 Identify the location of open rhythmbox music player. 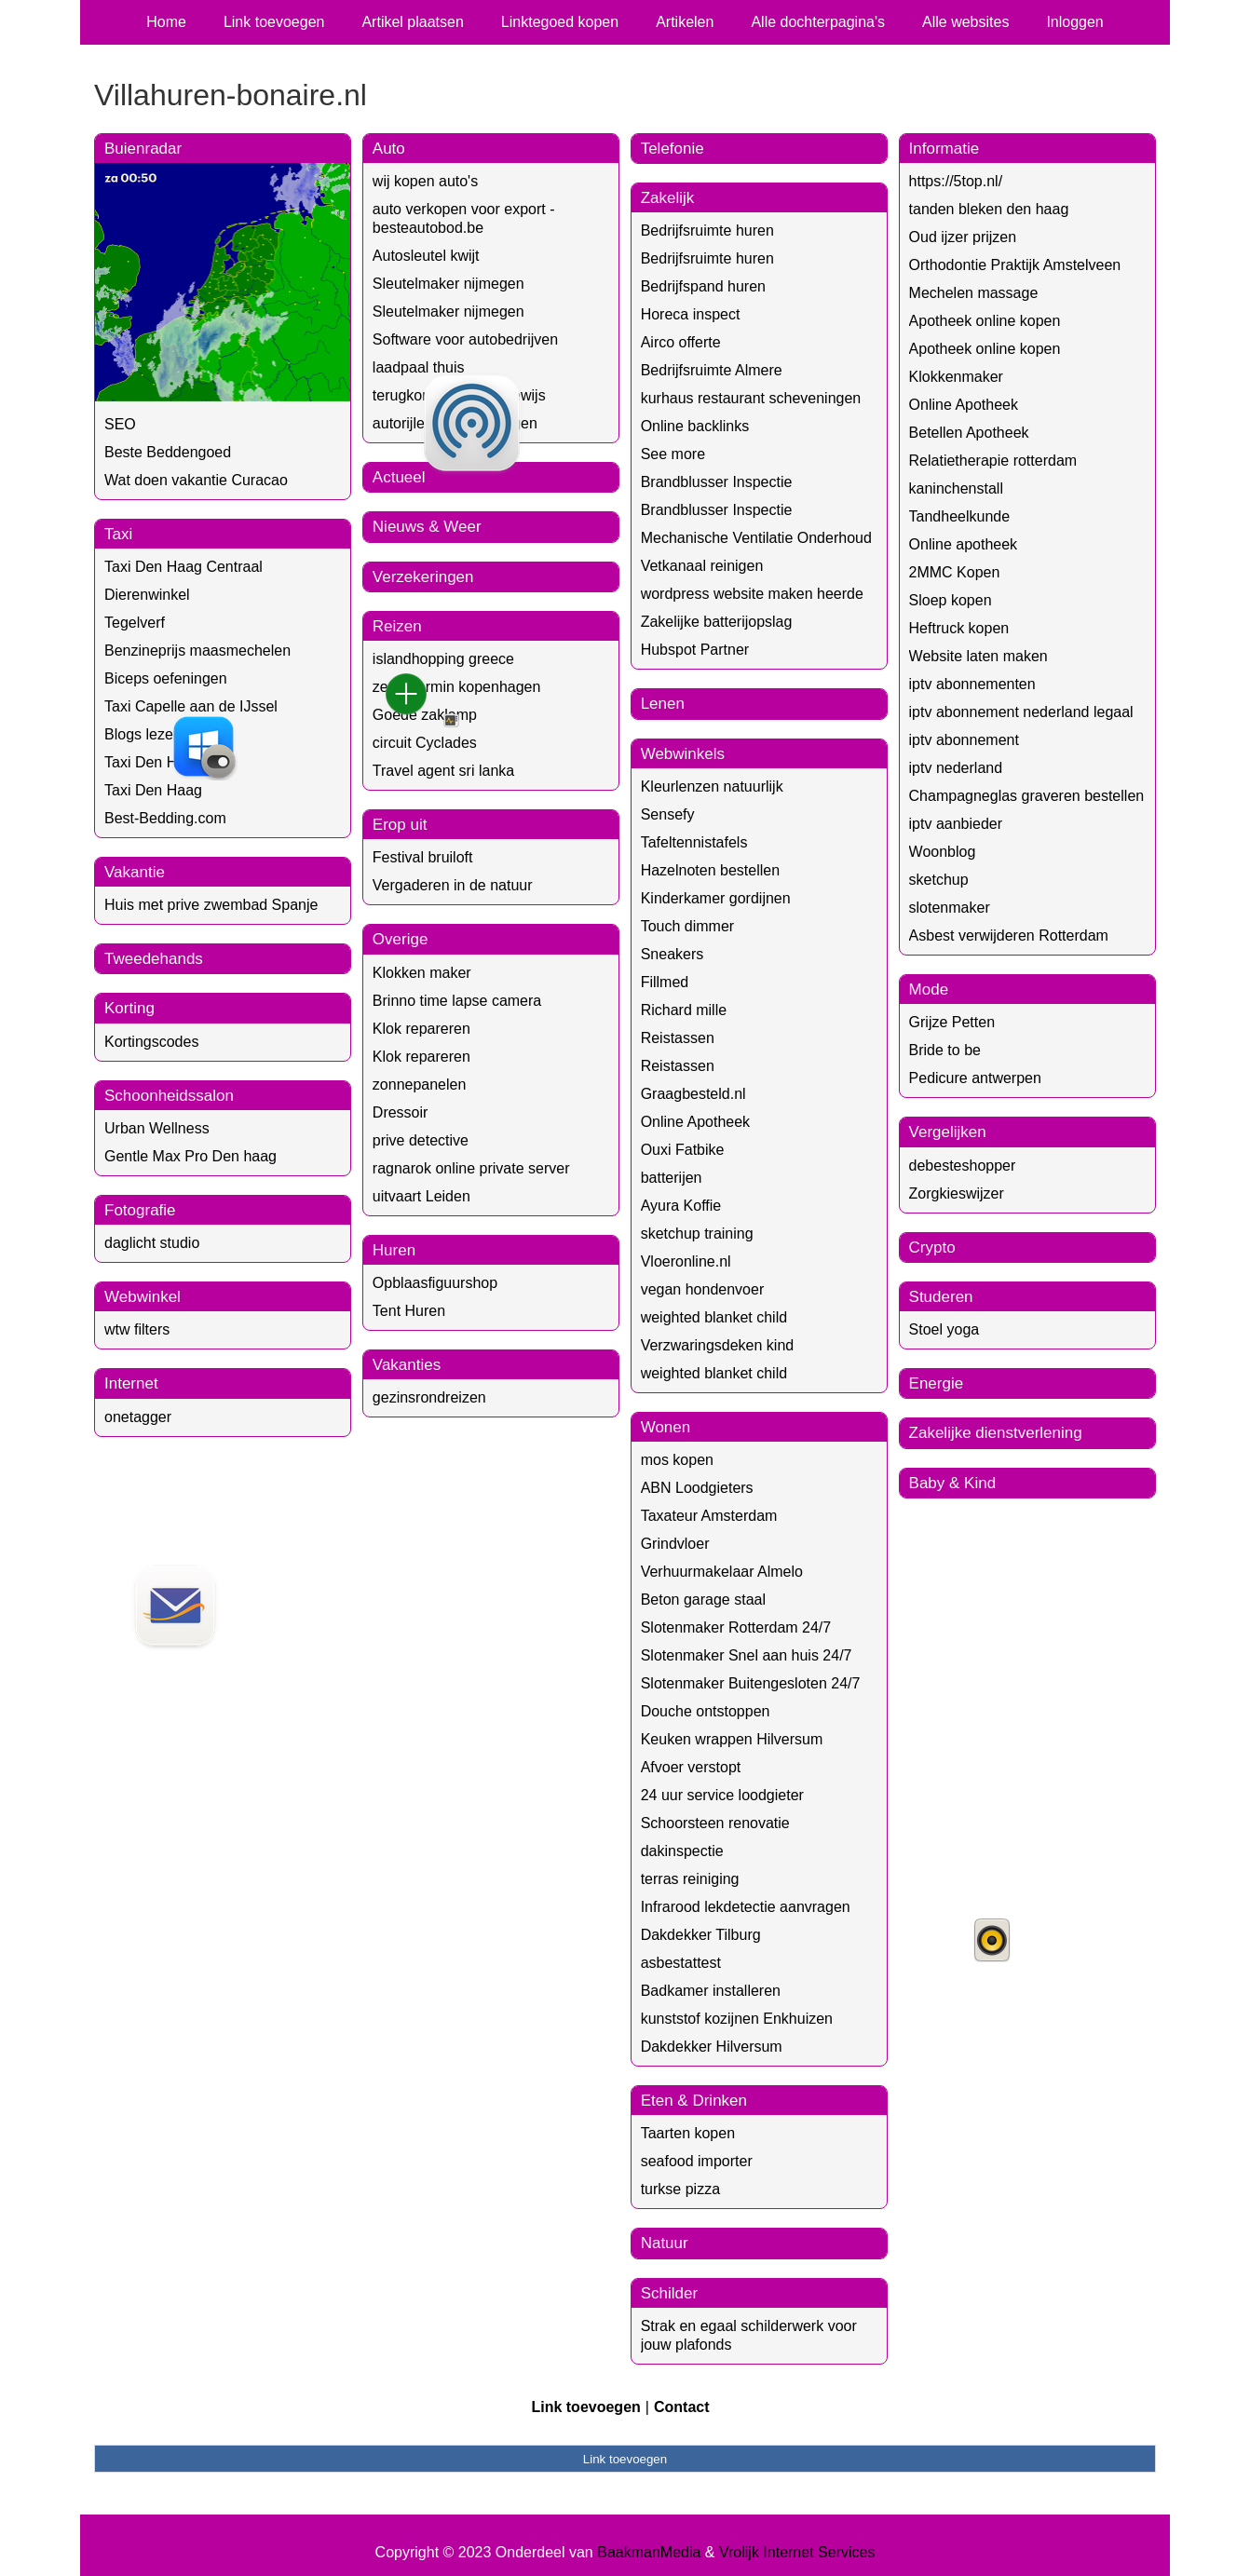
(992, 1940).